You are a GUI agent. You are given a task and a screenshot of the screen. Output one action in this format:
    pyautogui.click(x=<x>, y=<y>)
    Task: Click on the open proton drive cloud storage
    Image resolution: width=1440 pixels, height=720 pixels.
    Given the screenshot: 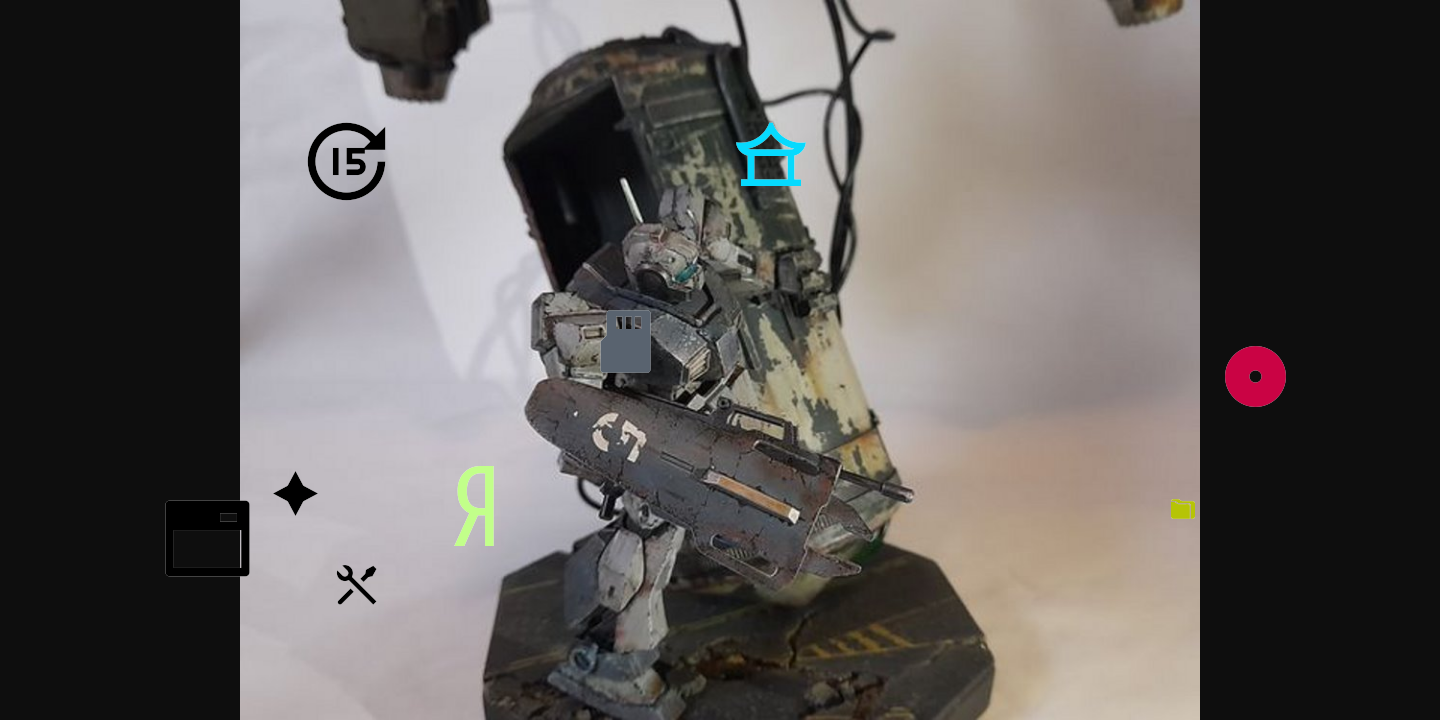 What is the action you would take?
    pyautogui.click(x=1183, y=509)
    